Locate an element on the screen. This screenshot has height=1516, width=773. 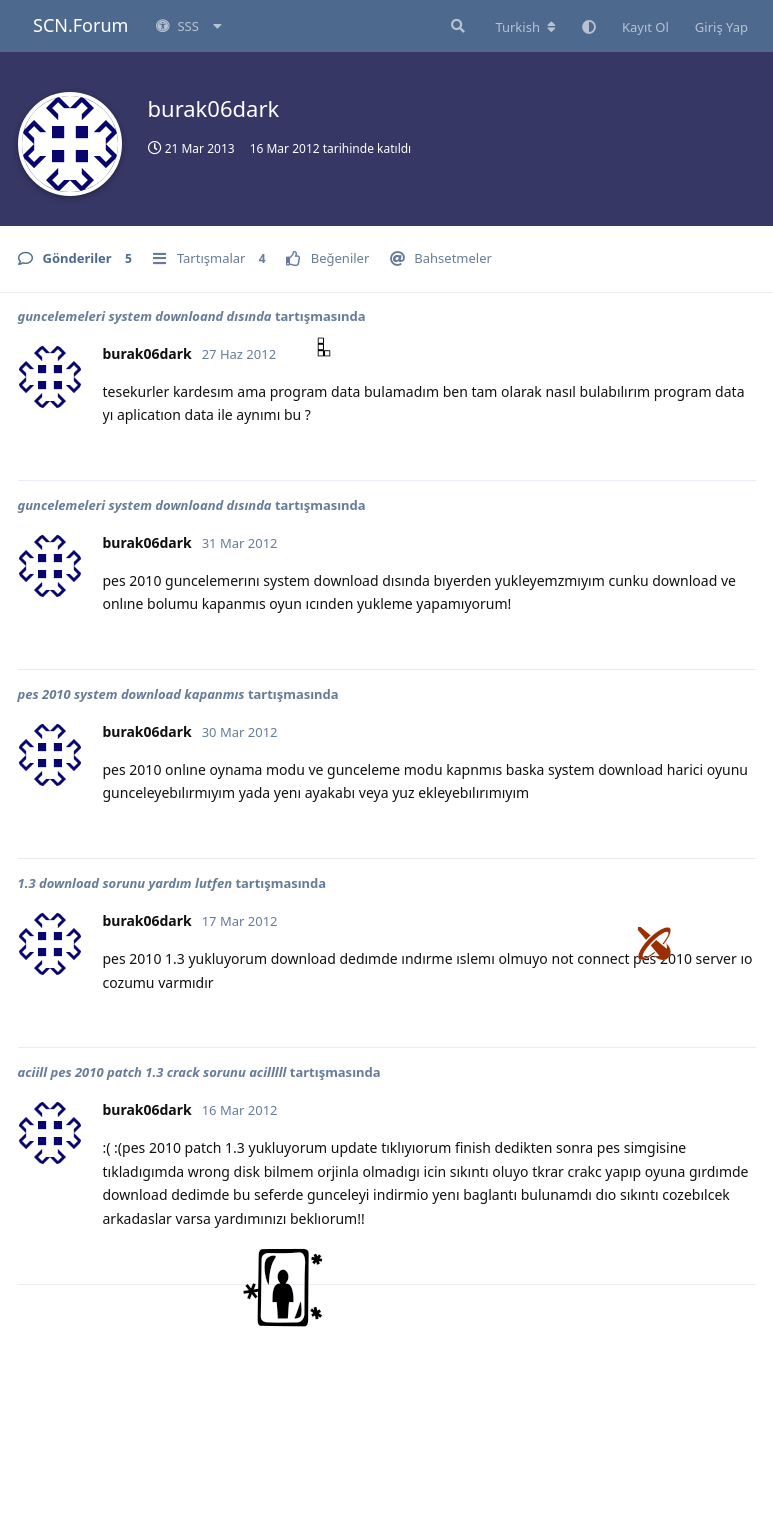
indicates an L-shaped tetromino piece in a puzzle game is located at coordinates (324, 347).